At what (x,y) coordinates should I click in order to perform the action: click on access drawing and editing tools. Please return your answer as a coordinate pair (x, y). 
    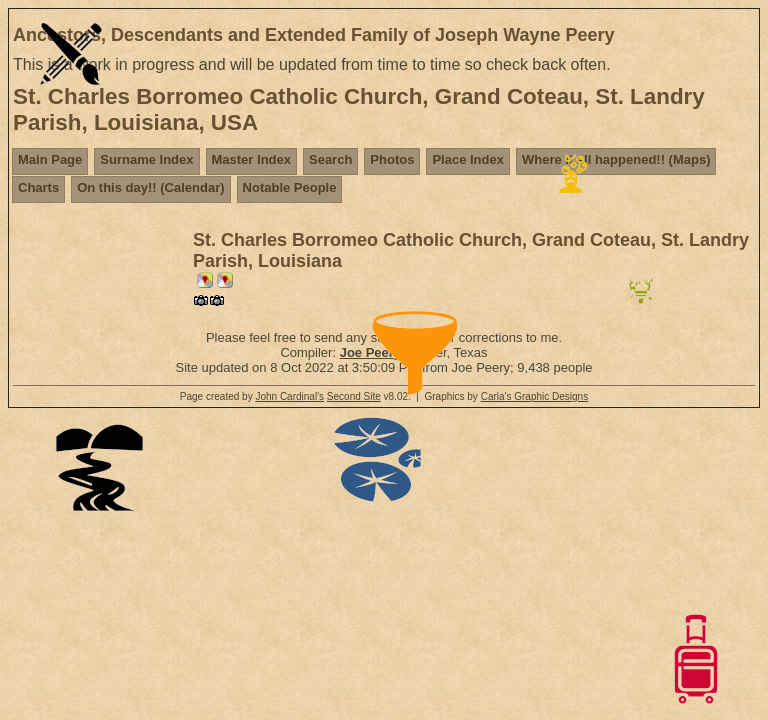
    Looking at the image, I should click on (71, 54).